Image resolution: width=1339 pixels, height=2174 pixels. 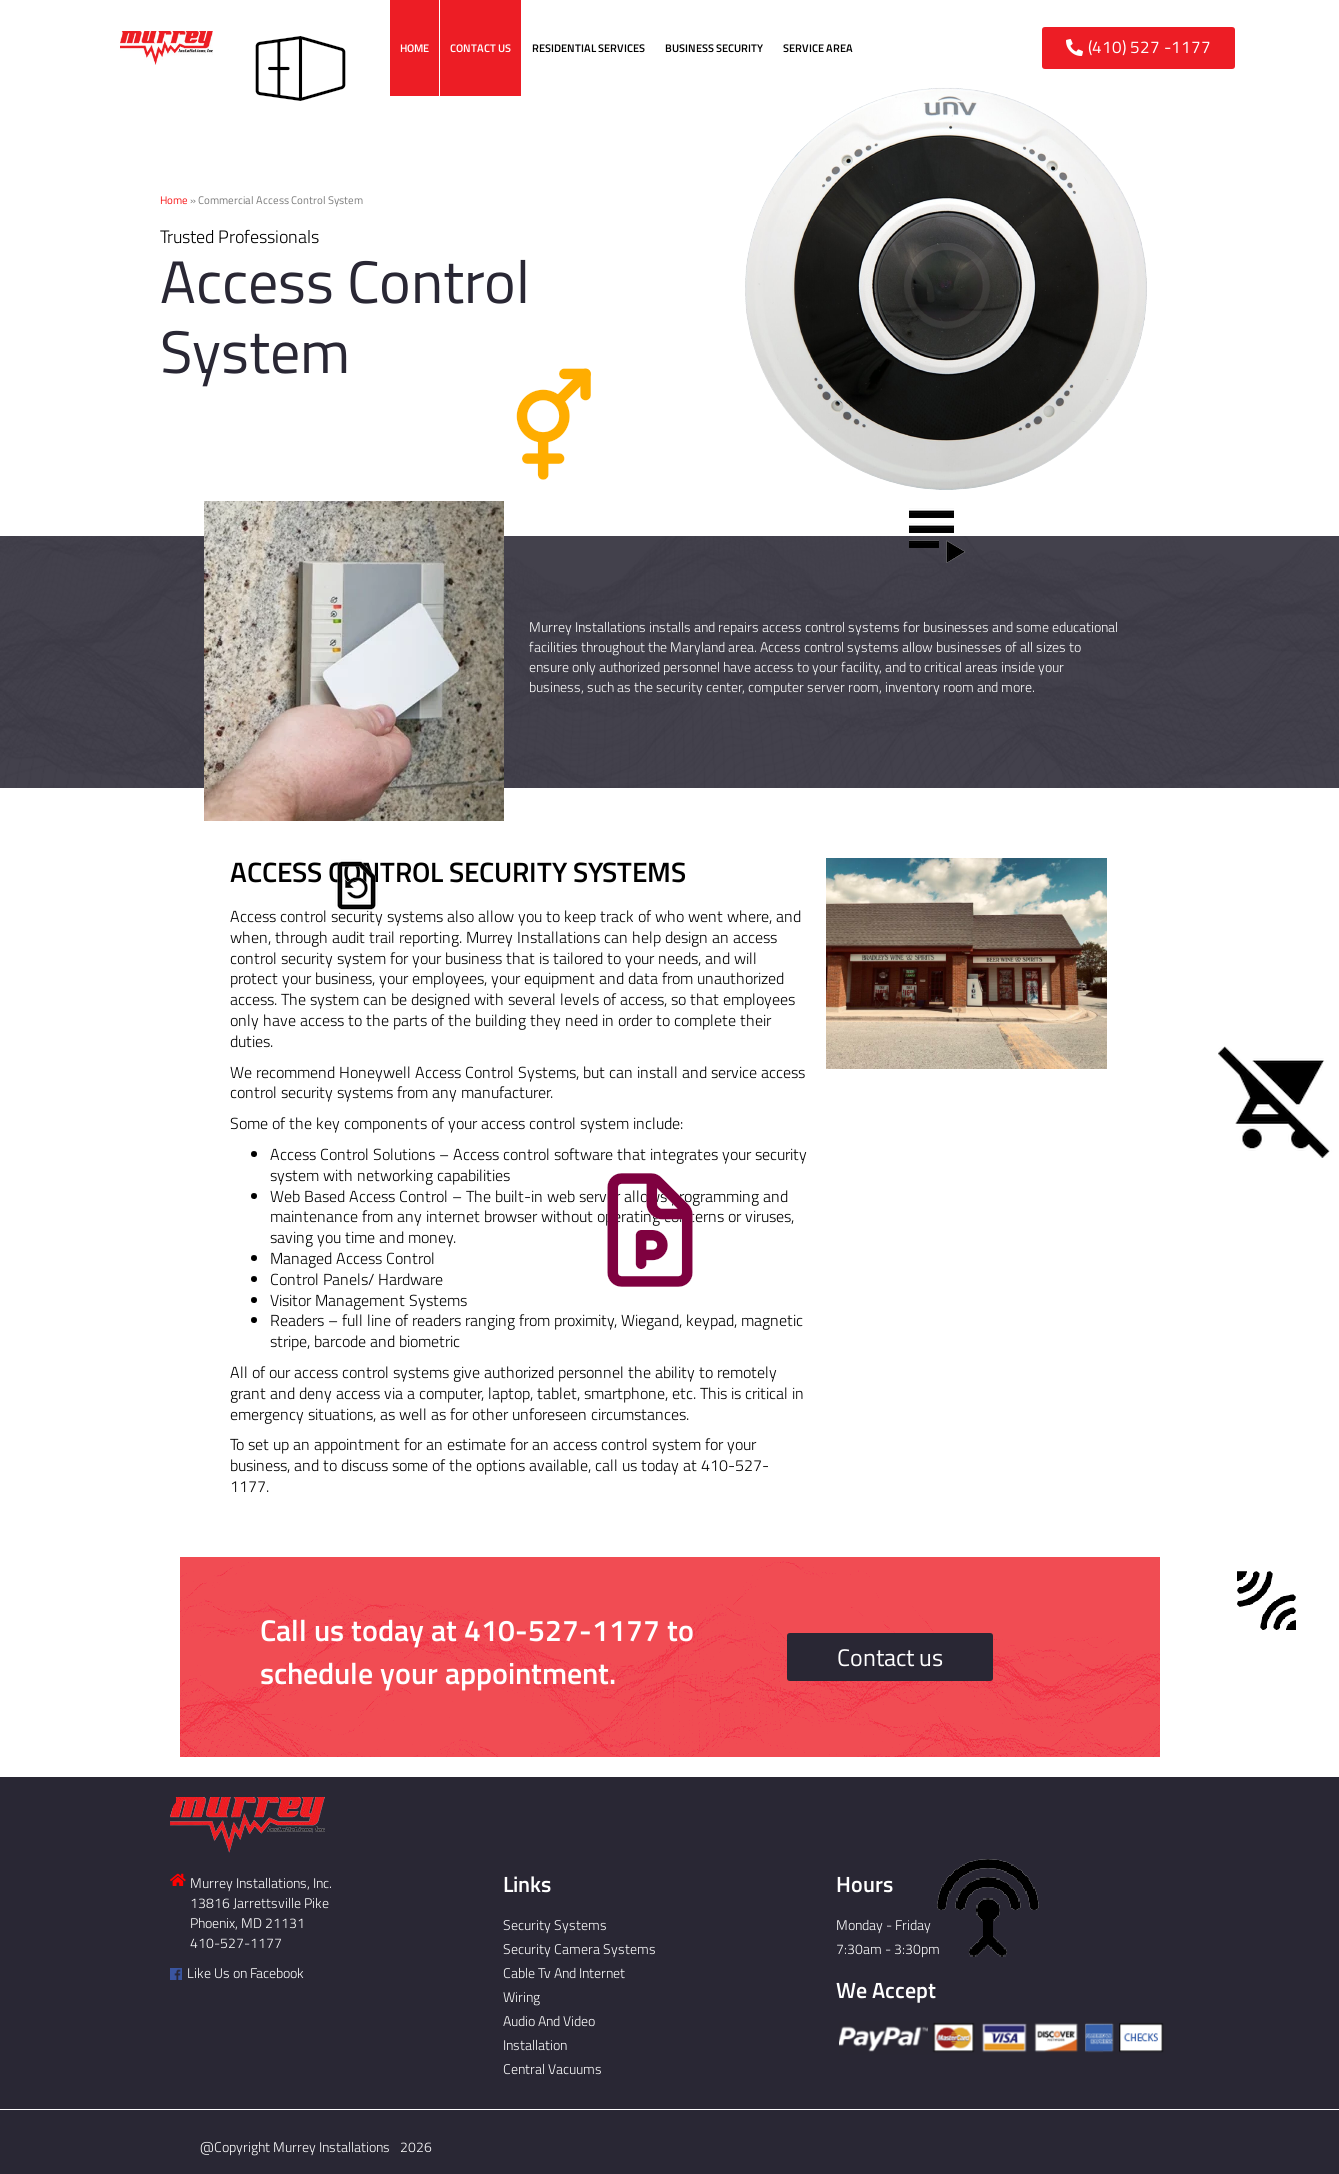 I want to click on restore a previous version of a document, so click(x=356, y=885).